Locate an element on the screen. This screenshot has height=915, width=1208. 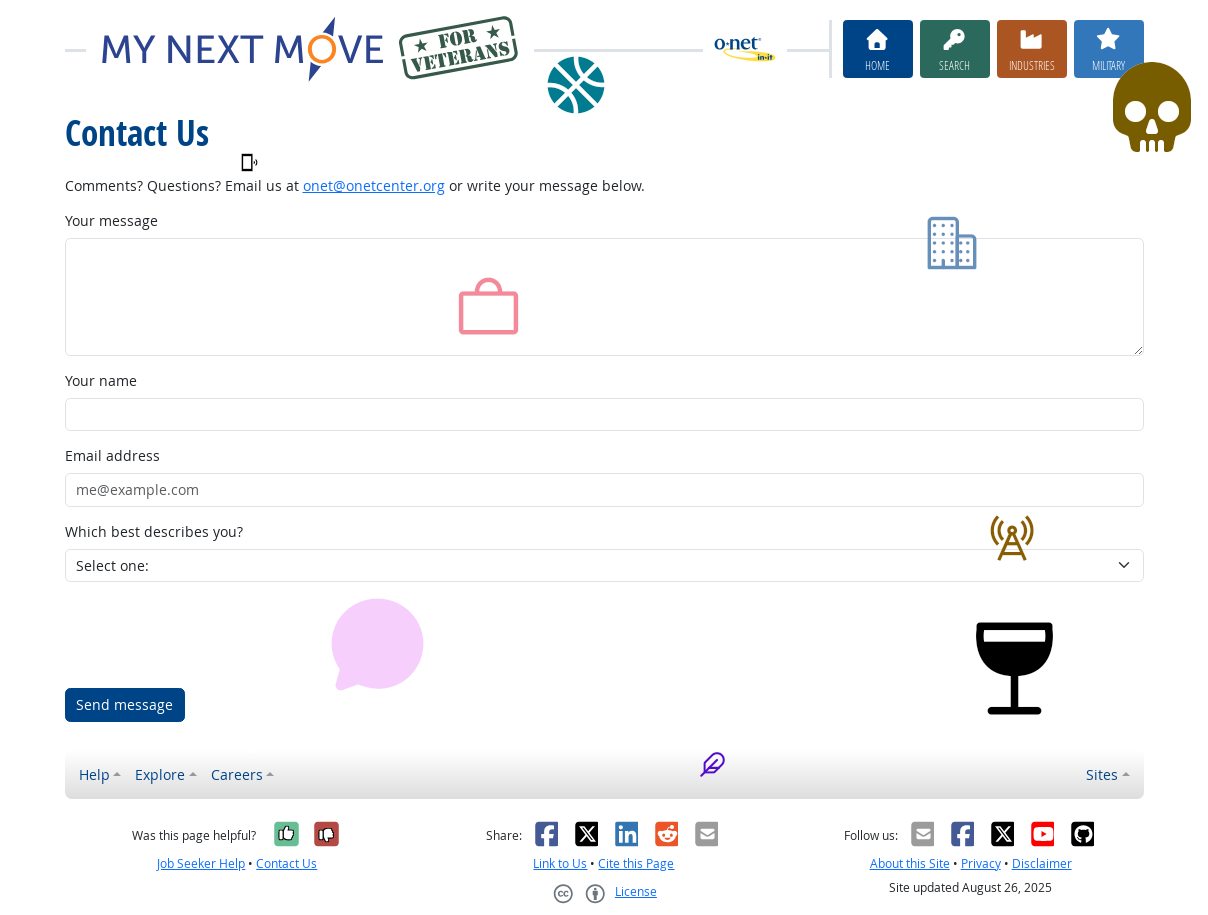
compose a new message or post is located at coordinates (712, 764).